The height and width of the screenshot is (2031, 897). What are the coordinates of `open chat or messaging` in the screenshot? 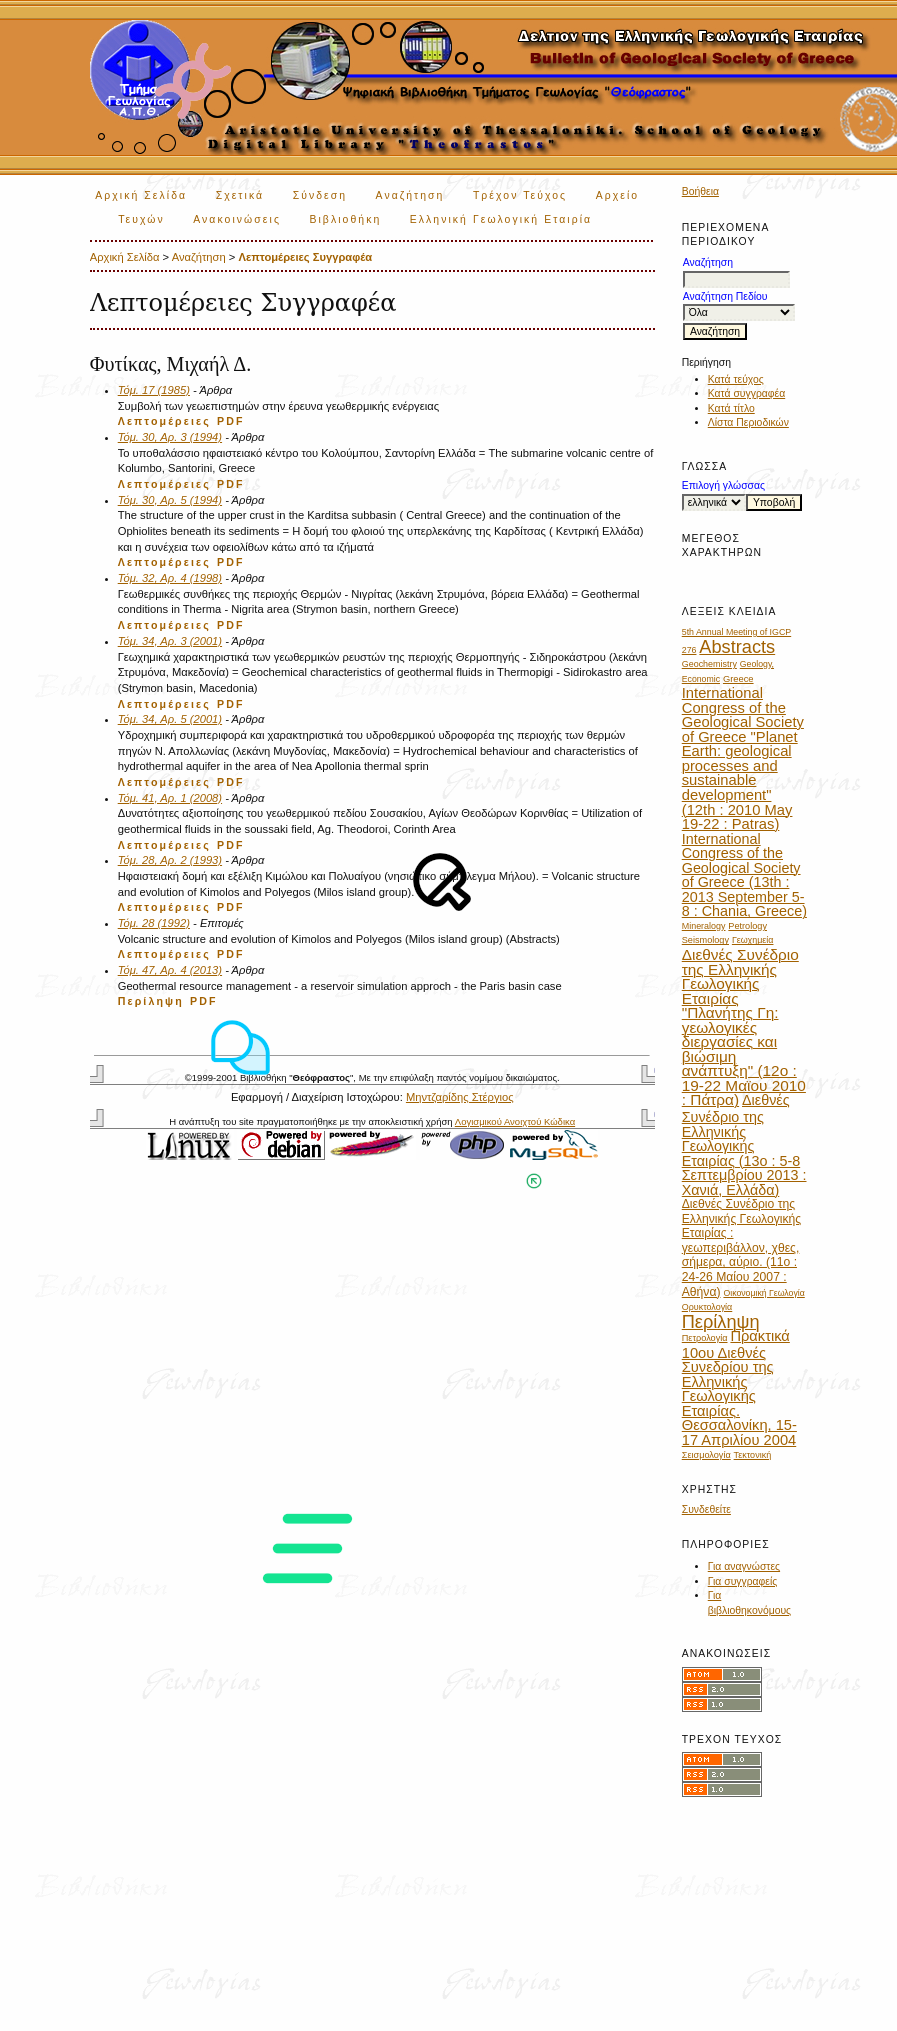 It's located at (240, 1047).